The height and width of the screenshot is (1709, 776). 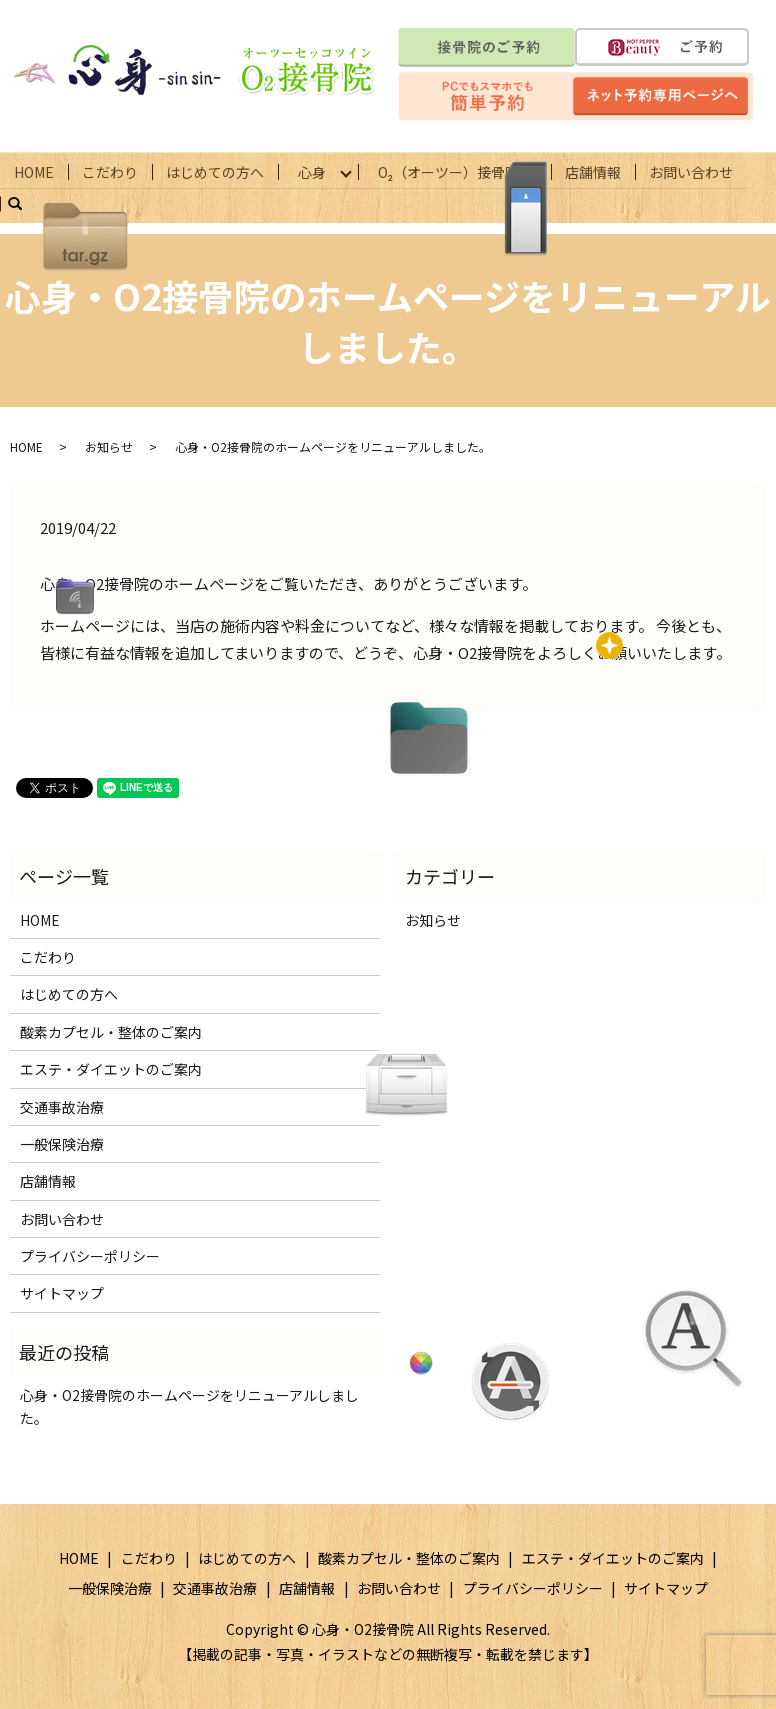 I want to click on open color picker or palette settings, so click(x=421, y=1363).